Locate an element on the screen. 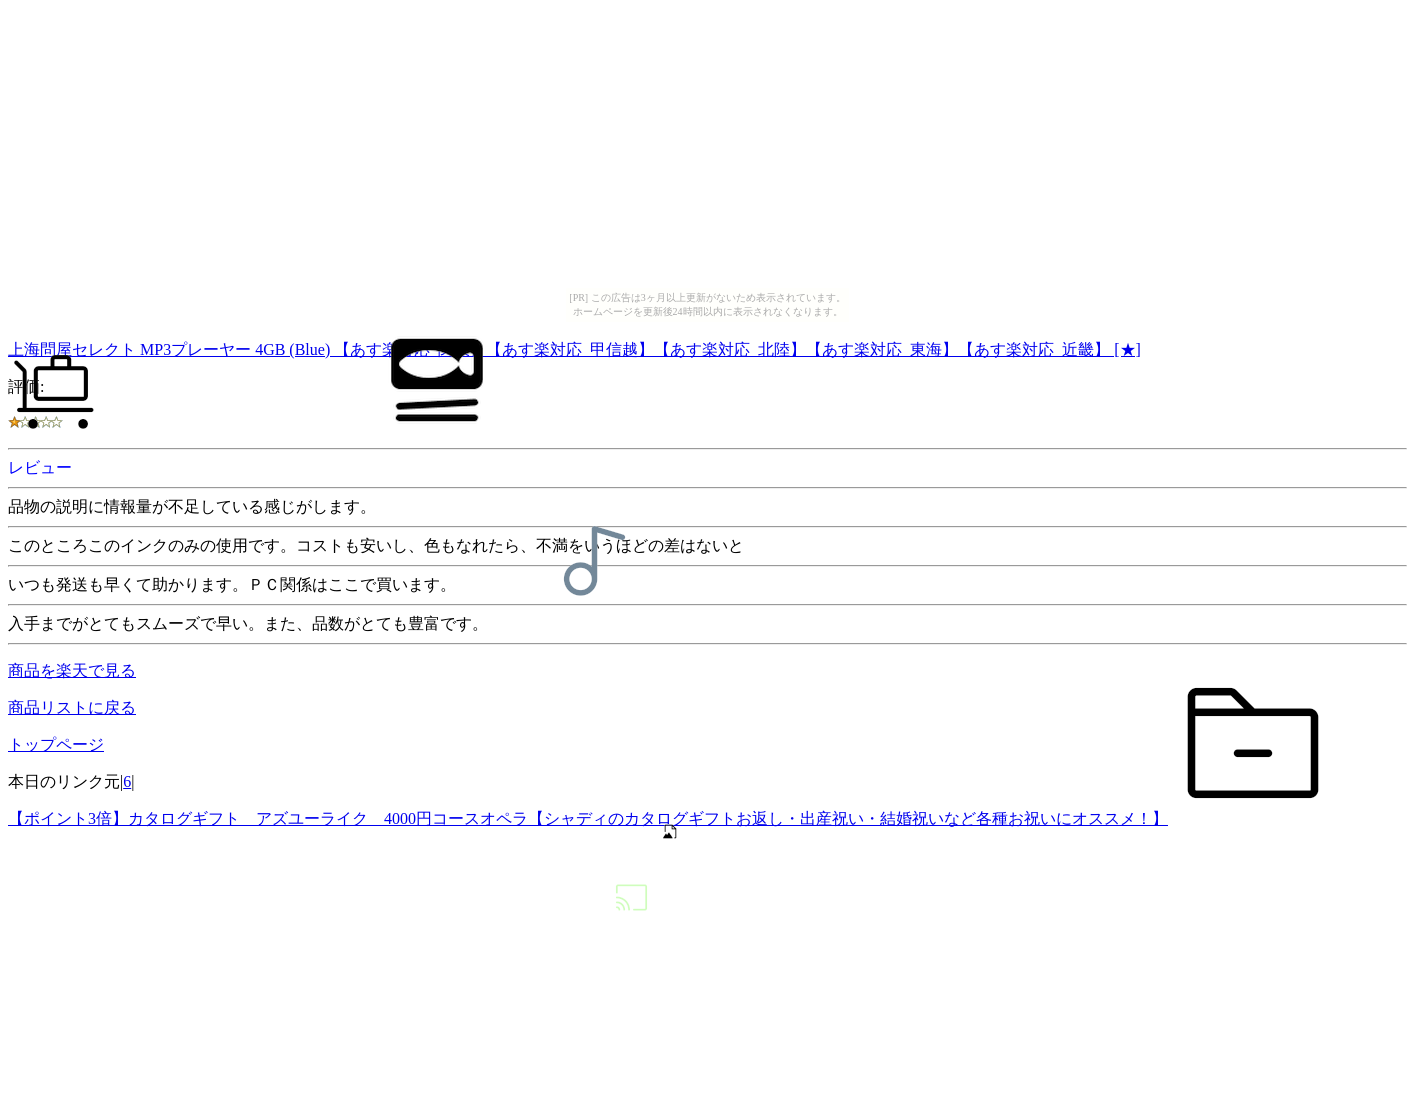 This screenshot has width=1415, height=1104. access luggage or baggage services is located at coordinates (52, 390).